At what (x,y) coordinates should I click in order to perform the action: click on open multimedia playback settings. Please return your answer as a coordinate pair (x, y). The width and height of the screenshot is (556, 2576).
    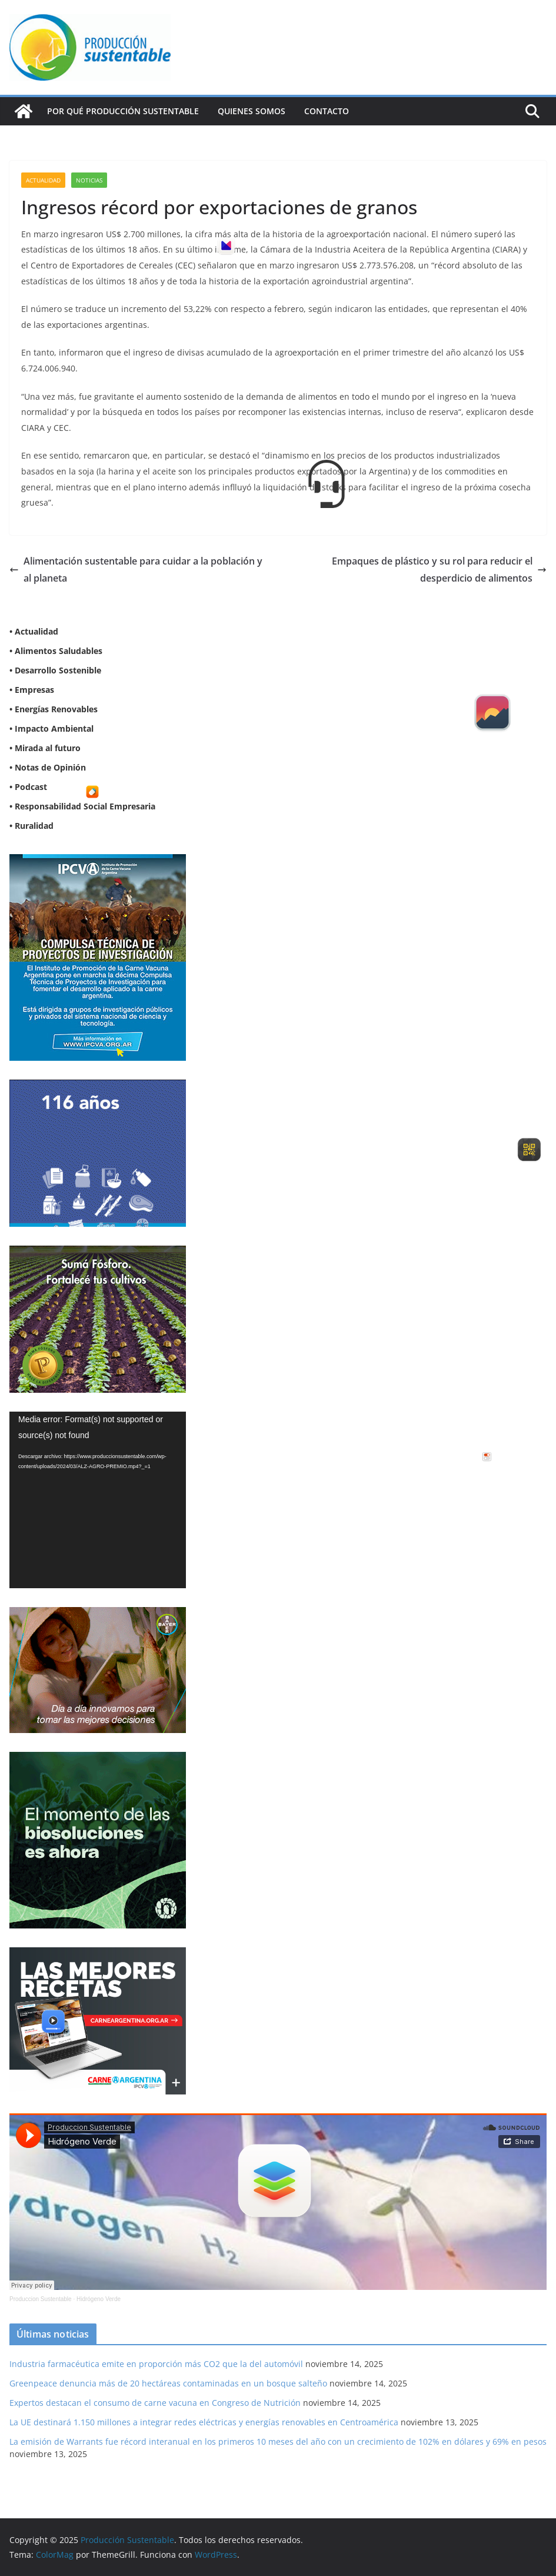
    Looking at the image, I should click on (53, 2021).